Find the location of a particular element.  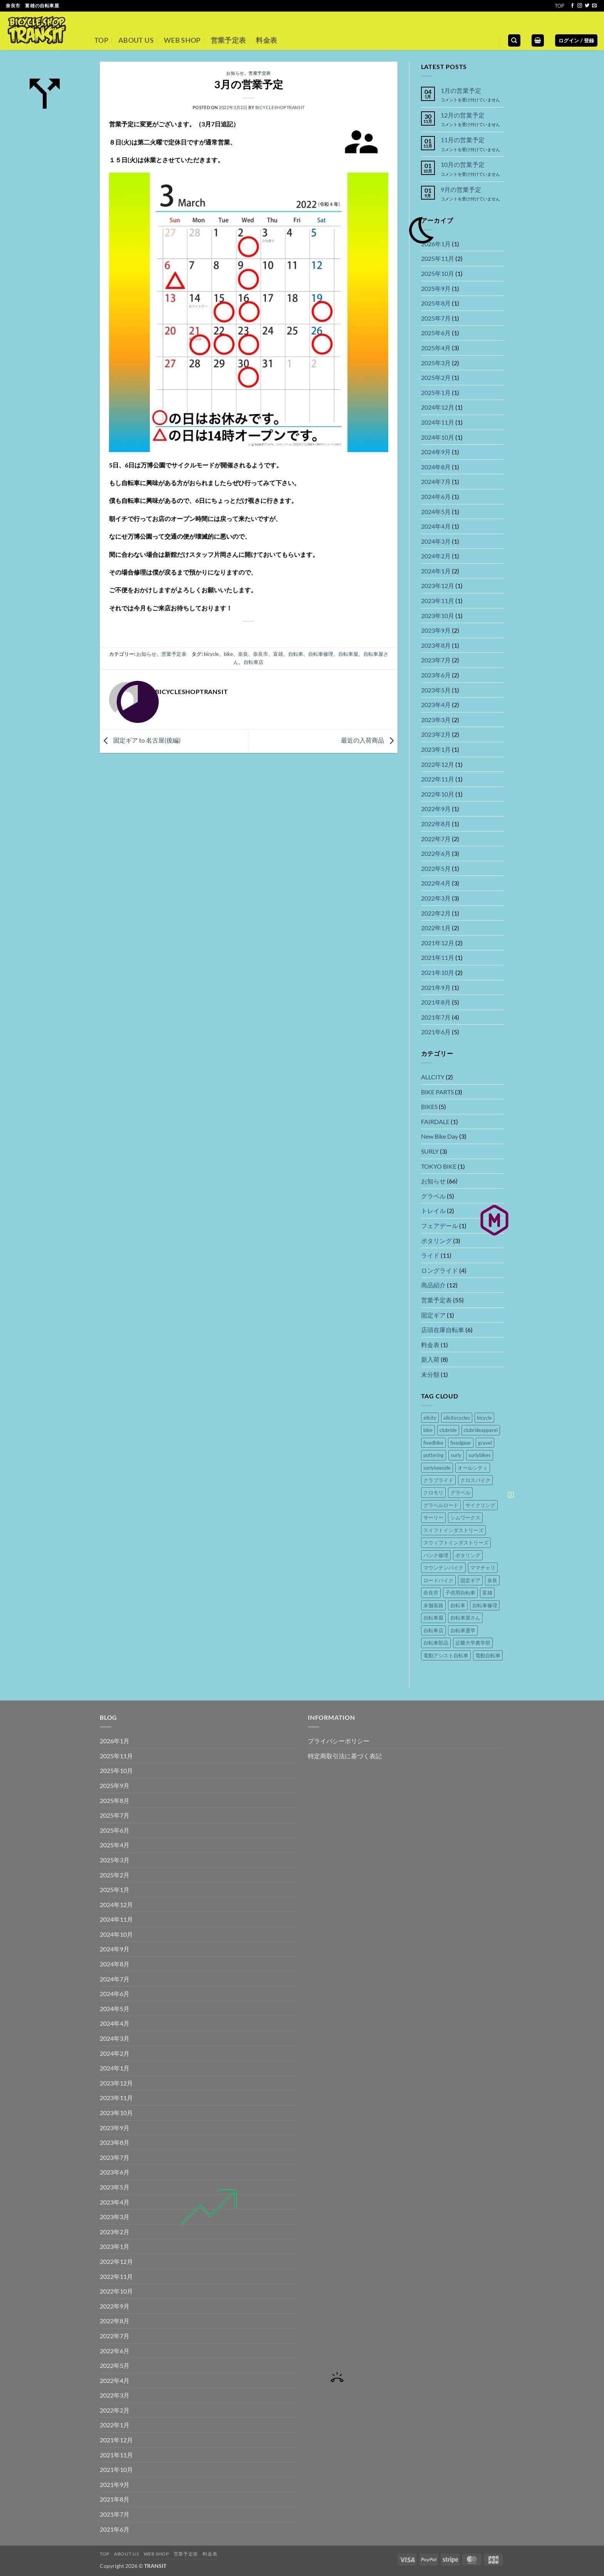

enable bedtime or sleep mode is located at coordinates (422, 230).